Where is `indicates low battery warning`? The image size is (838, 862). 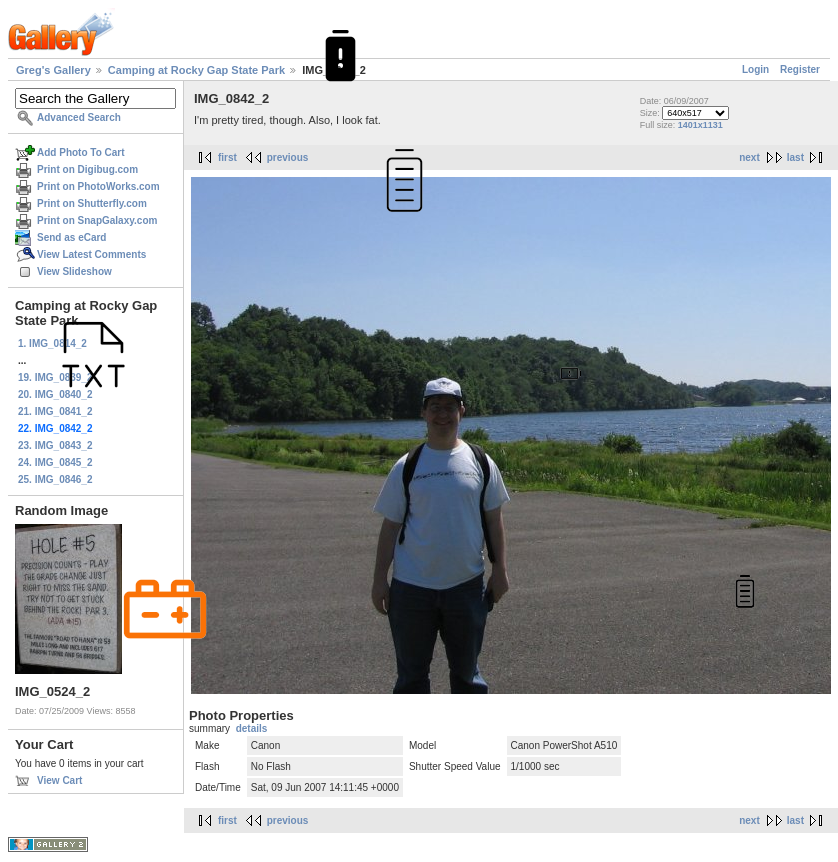
indicates low battery warning is located at coordinates (340, 56).